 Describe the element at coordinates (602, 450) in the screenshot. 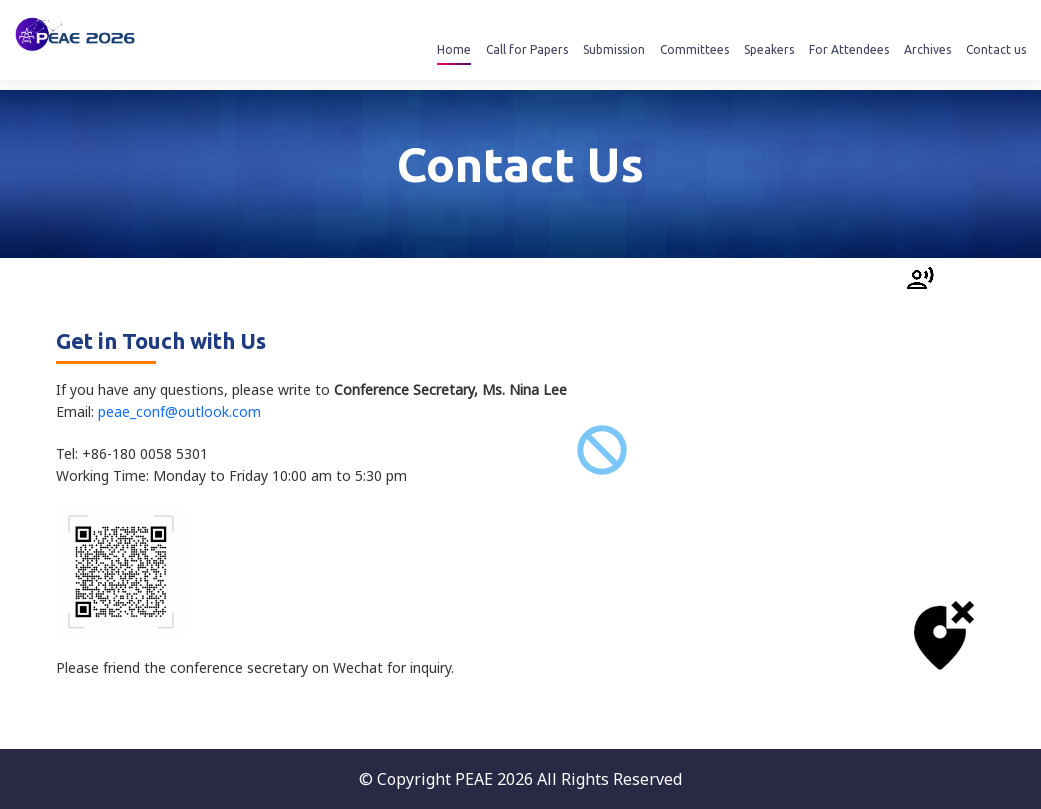

I see `indicates a blocked or prohibited action` at that location.